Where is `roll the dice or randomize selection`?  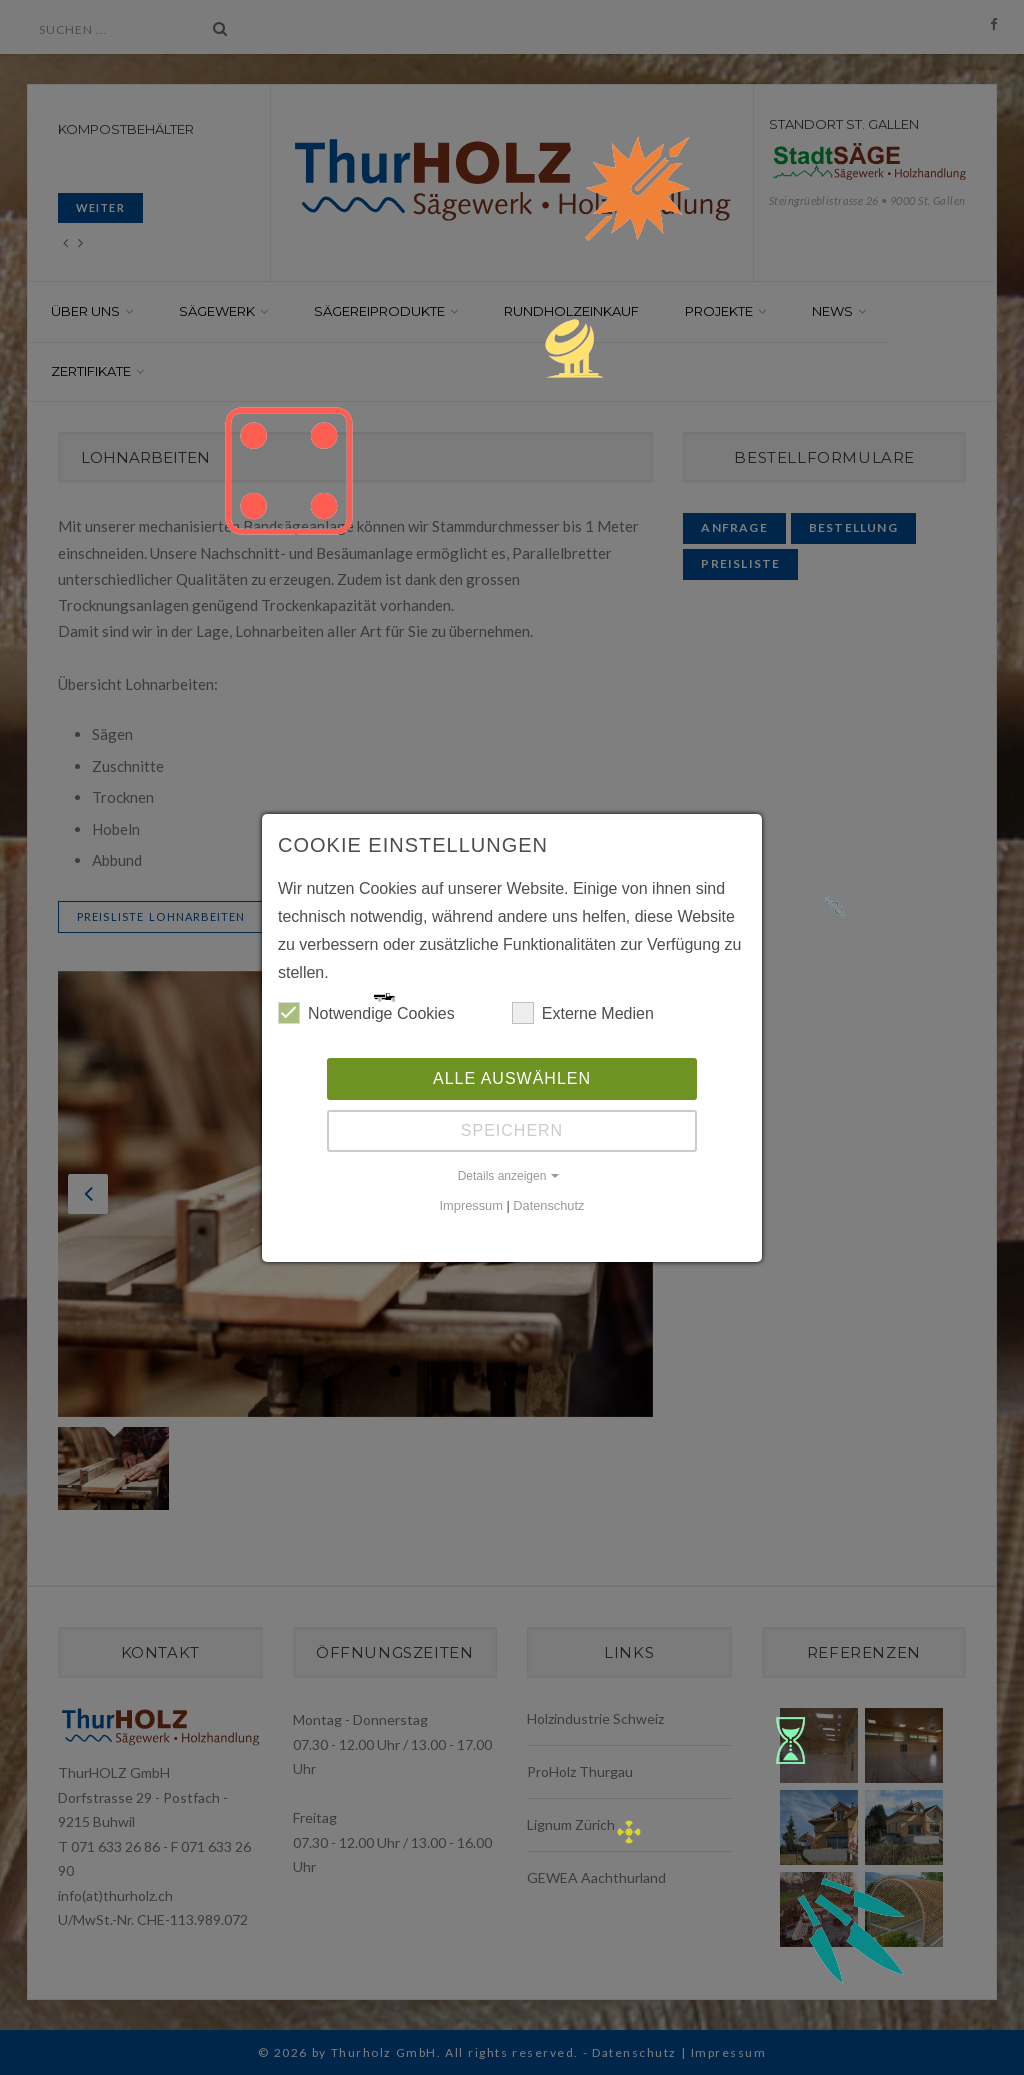 roll the dice or randomize selection is located at coordinates (289, 471).